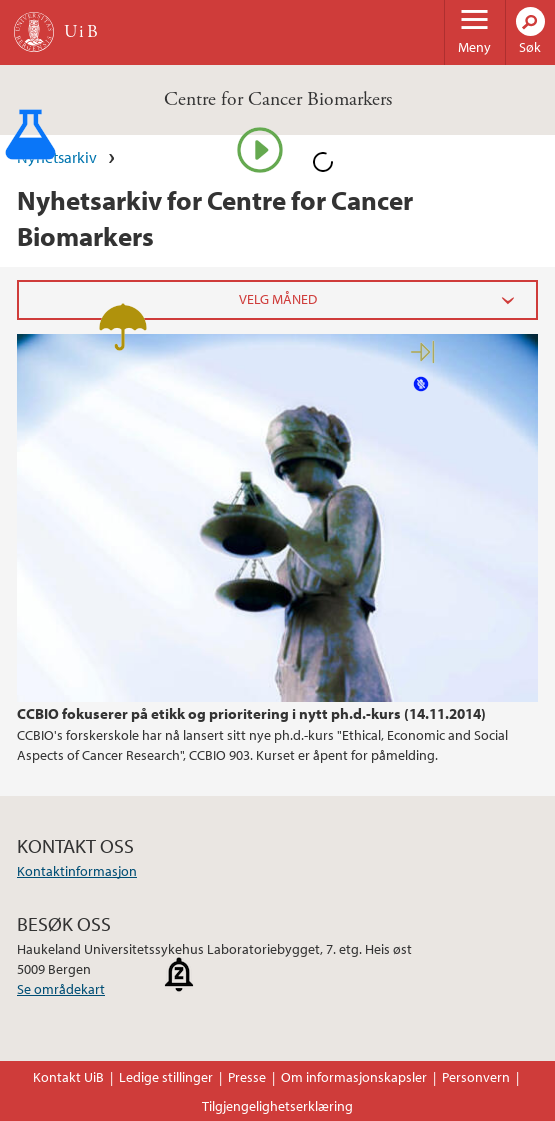 Image resolution: width=555 pixels, height=1121 pixels. Describe the element at coordinates (323, 162) in the screenshot. I see `loading content in progress` at that location.